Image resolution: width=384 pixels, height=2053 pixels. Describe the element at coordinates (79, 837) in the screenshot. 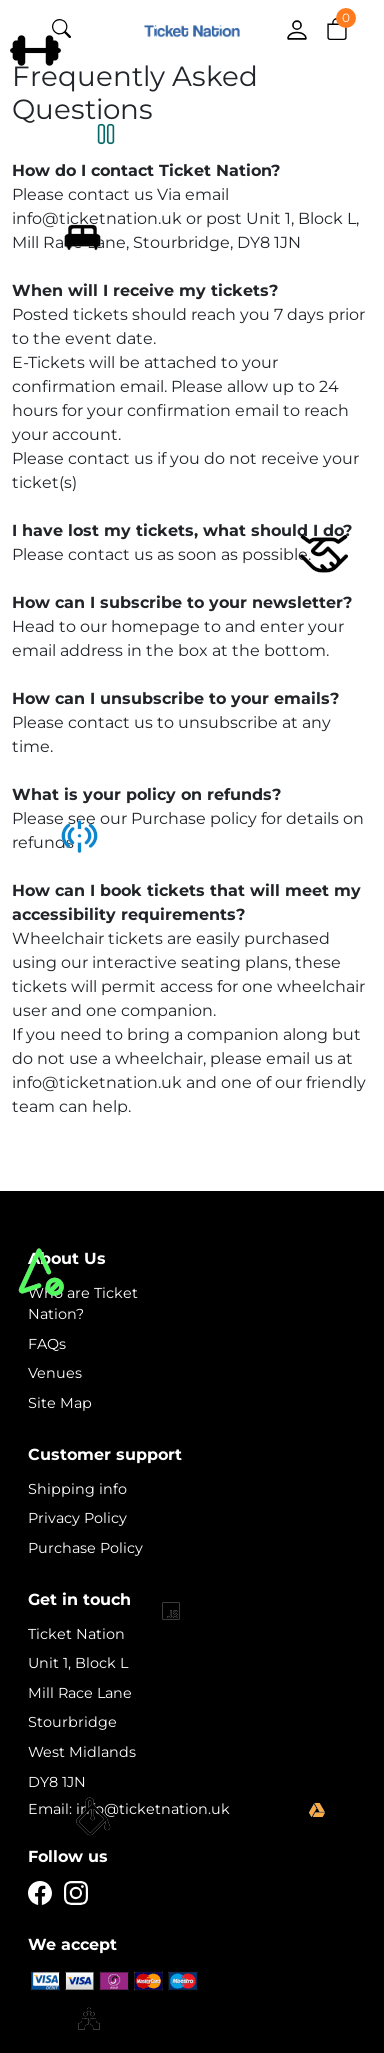

I see `shake to activate or trigger an action` at that location.